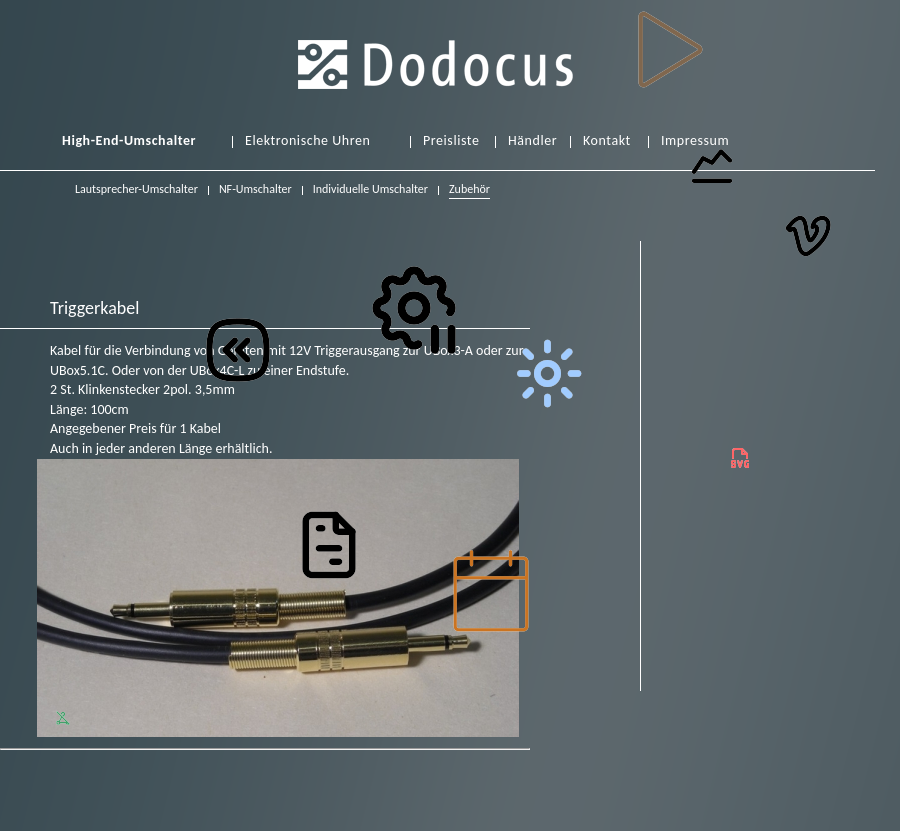  Describe the element at coordinates (808, 236) in the screenshot. I see `open Vimeo app or website` at that location.